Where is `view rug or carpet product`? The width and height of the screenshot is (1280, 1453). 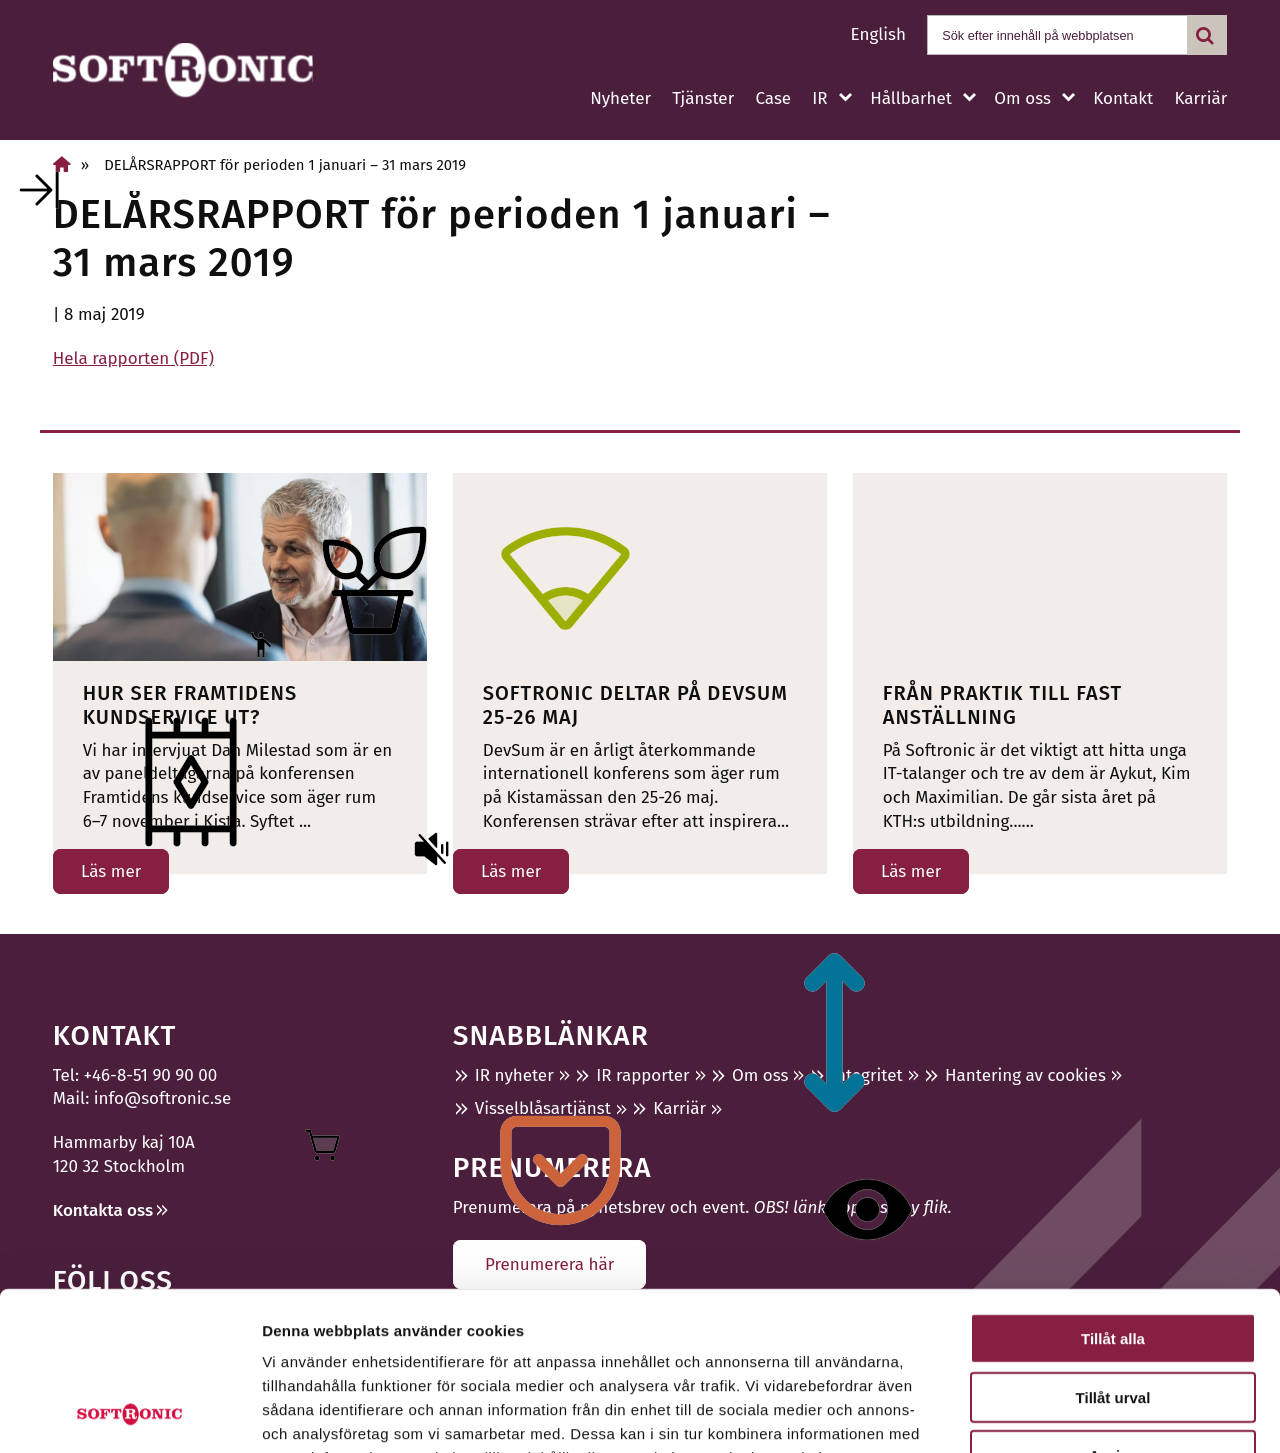
view rug or carpet product is located at coordinates (191, 782).